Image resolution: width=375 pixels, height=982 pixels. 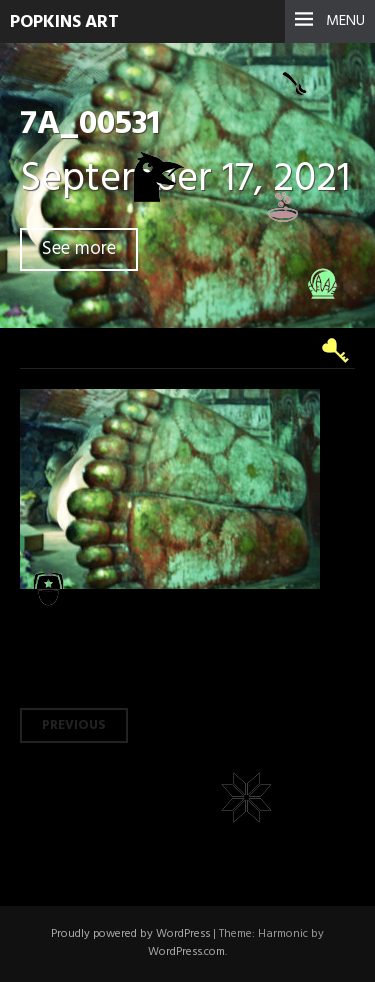 I want to click on brewing or crafting a potion, so click(x=283, y=207).